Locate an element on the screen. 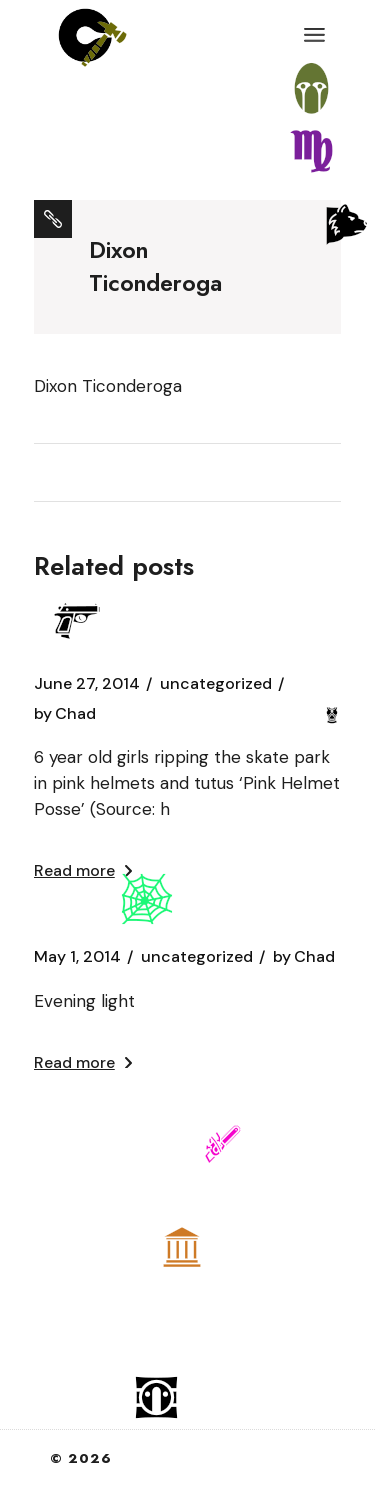 This screenshot has width=375, height=1498. select player avatar or character is located at coordinates (156, 1397).